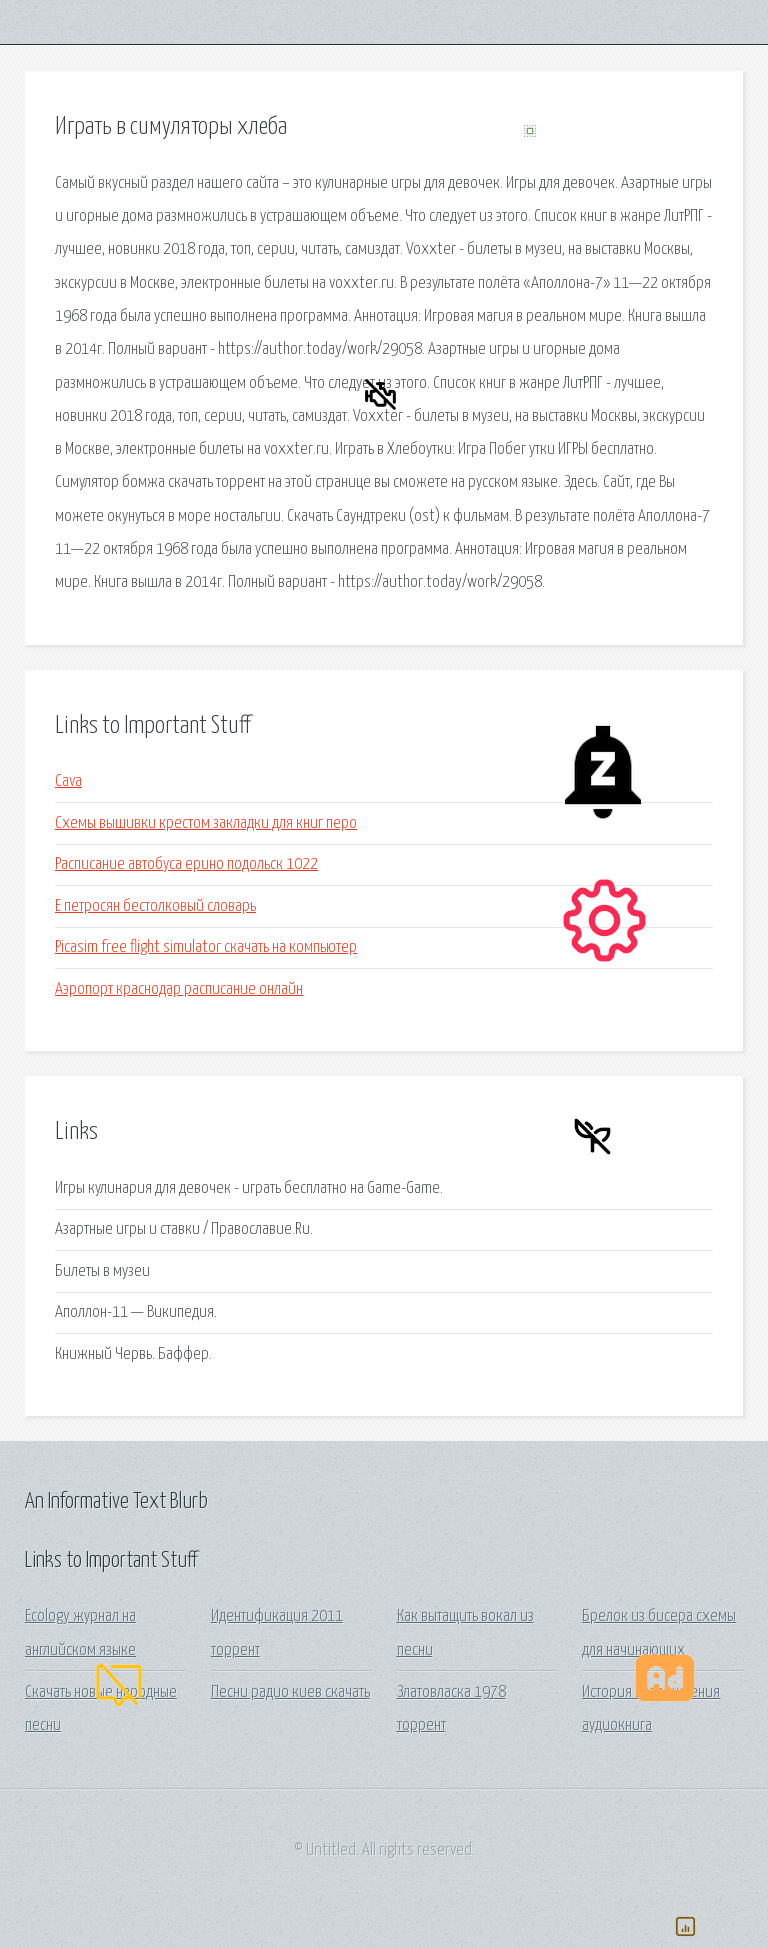 Image resolution: width=768 pixels, height=1948 pixels. What do you see at coordinates (592, 1136) in the screenshot?
I see `disable plant or garden tracking` at bounding box center [592, 1136].